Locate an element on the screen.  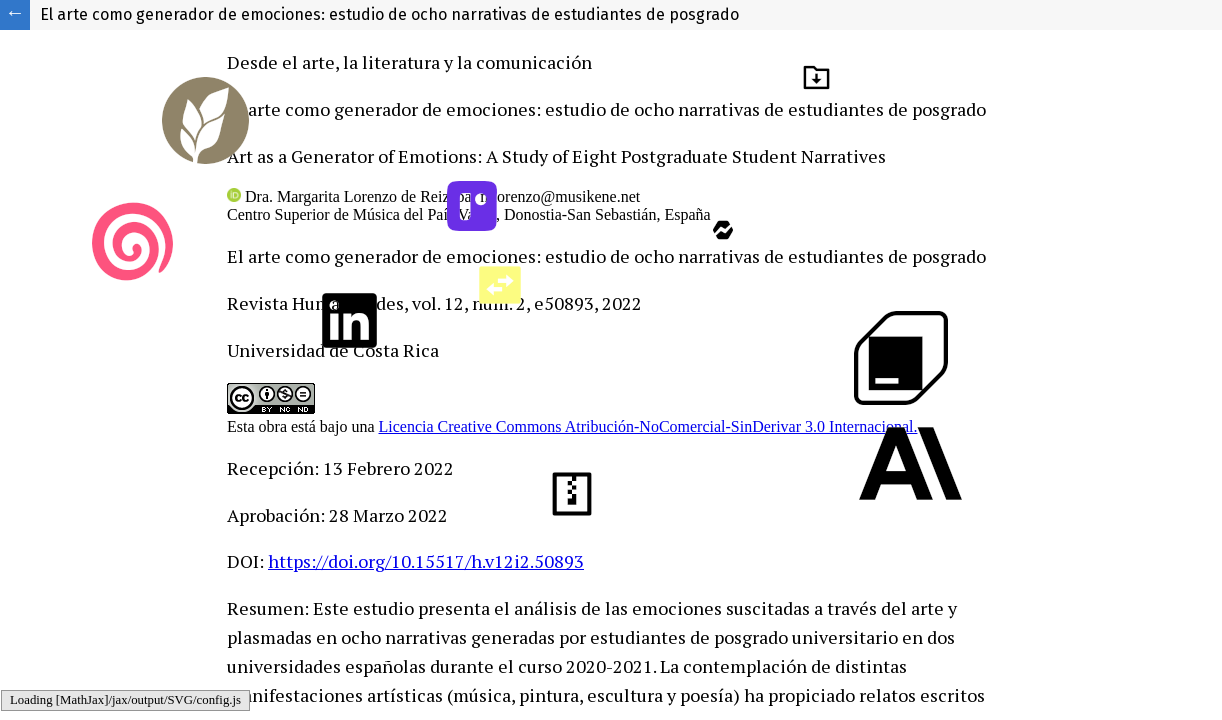
jetbrains company logo is located at coordinates (901, 358).